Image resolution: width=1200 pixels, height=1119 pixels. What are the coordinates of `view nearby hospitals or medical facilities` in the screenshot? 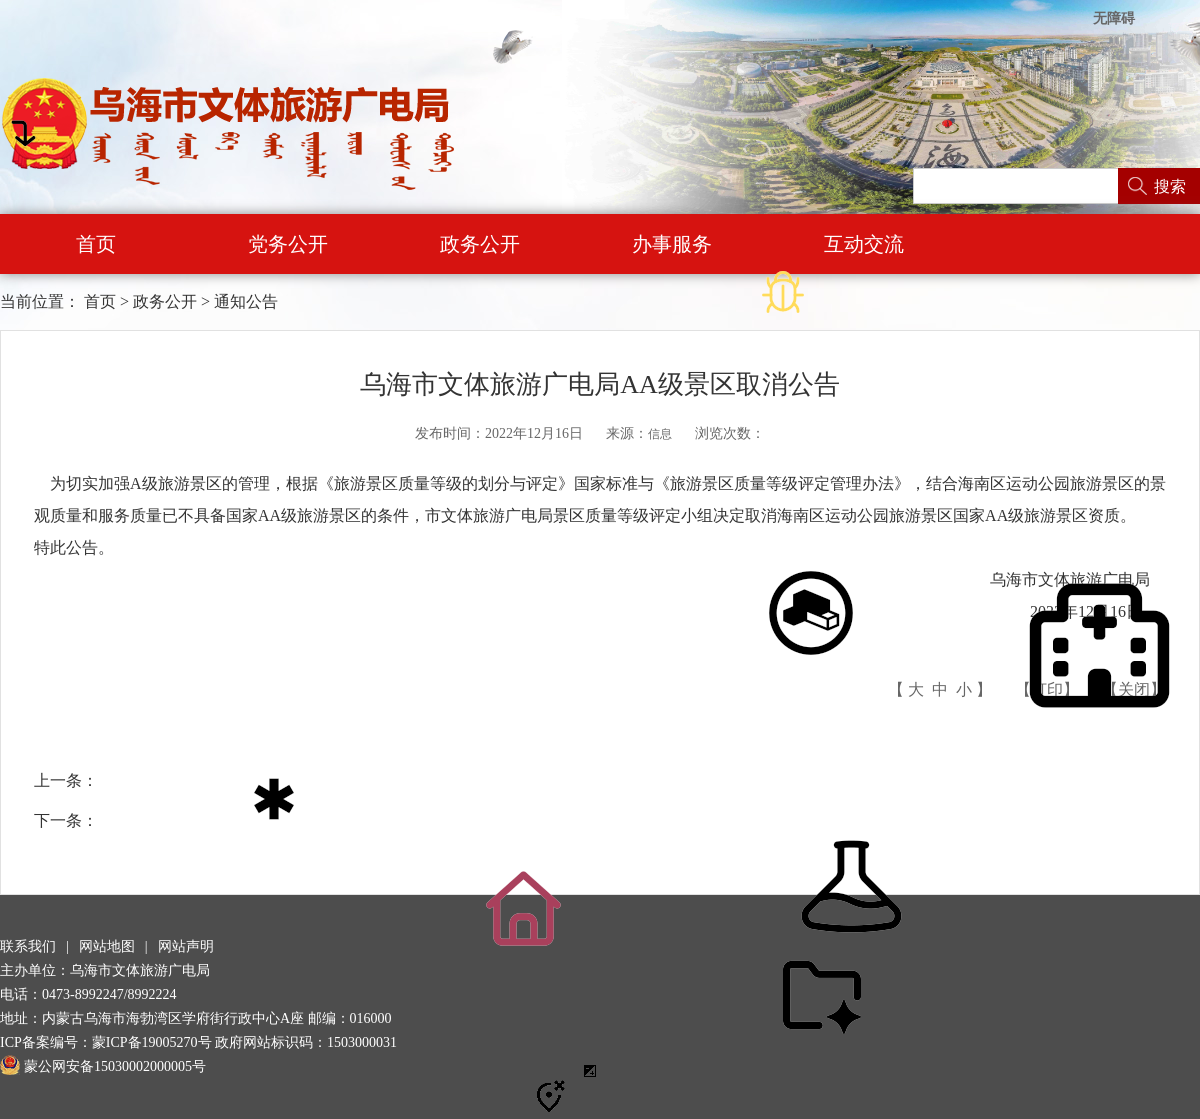 It's located at (1099, 645).